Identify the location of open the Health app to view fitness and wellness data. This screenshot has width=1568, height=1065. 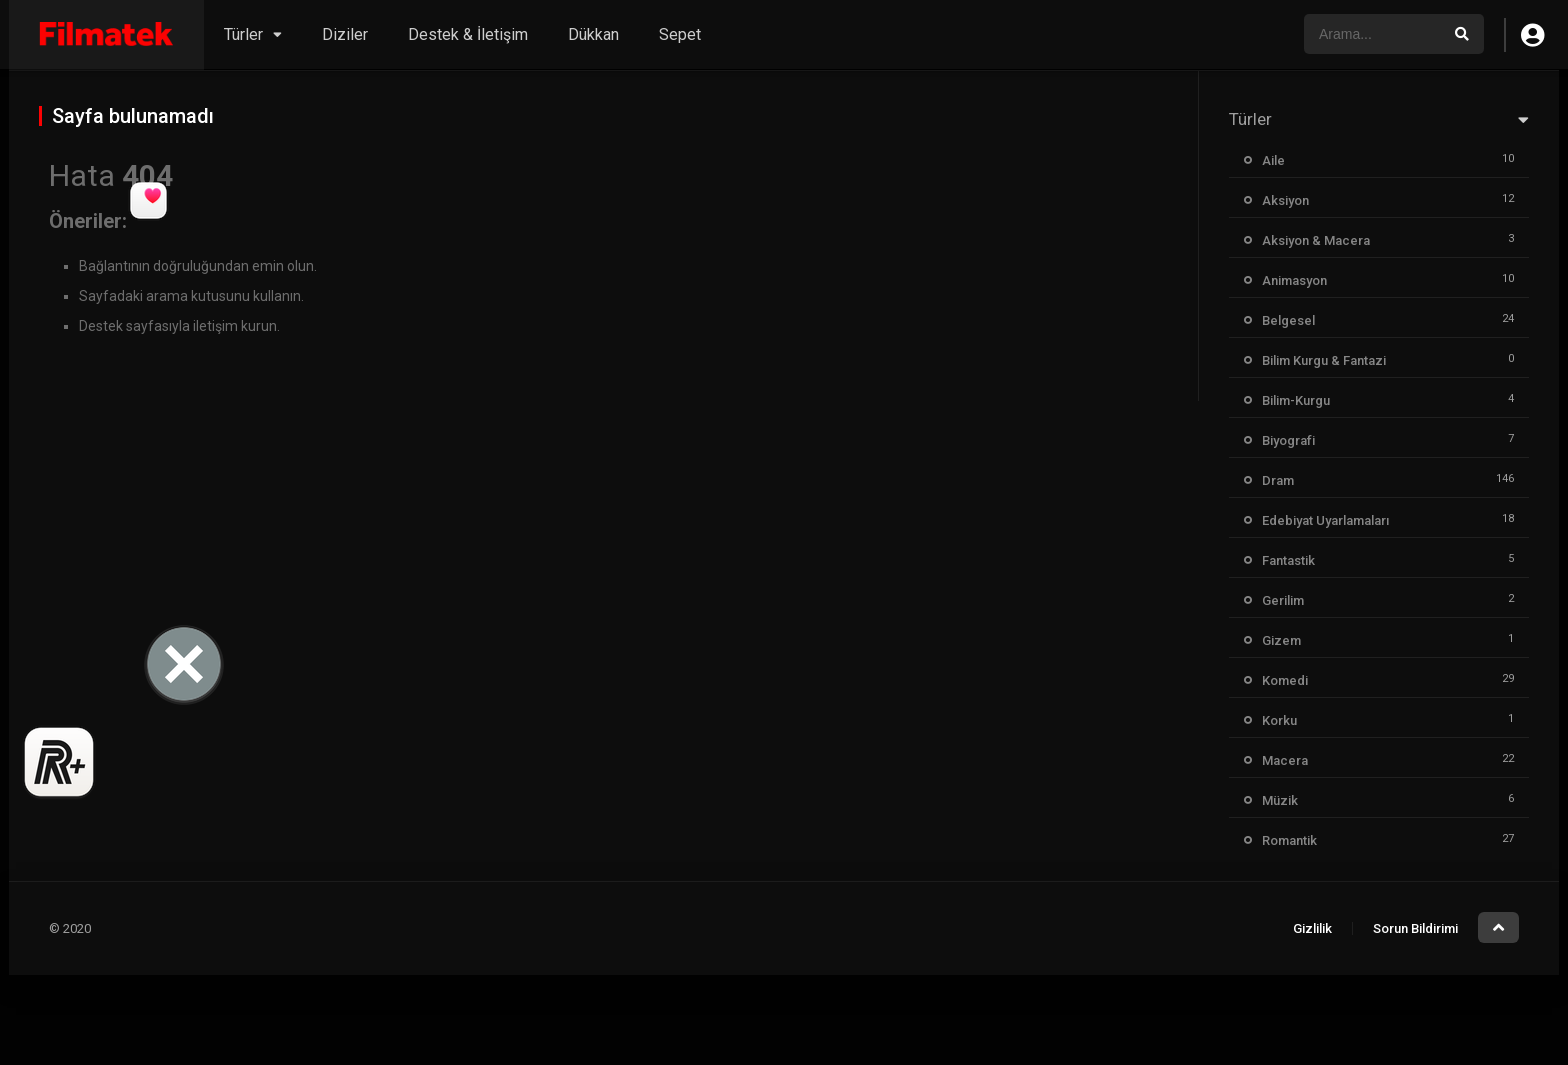
(148, 200).